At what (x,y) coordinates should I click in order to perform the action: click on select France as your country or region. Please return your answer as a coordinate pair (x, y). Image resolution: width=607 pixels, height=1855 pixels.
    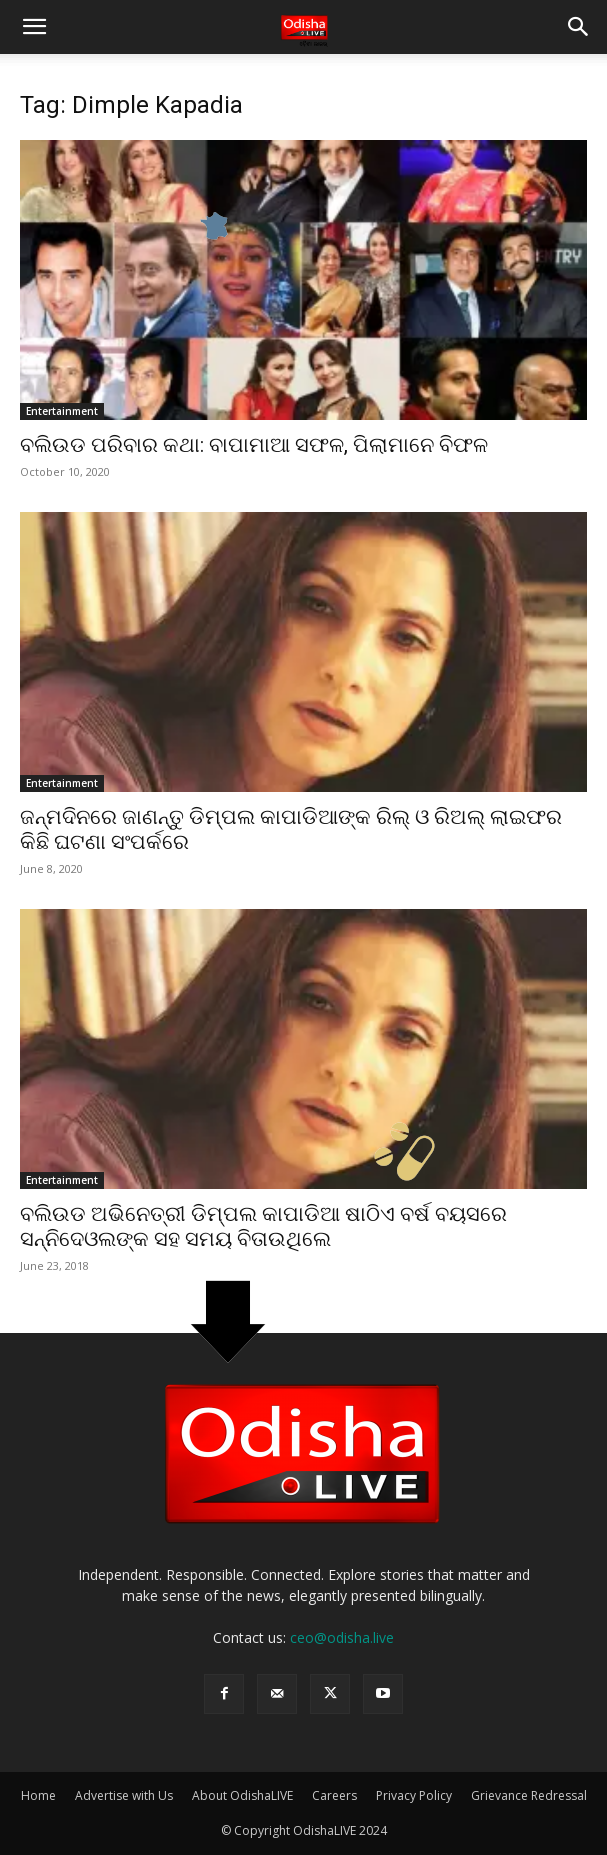
    Looking at the image, I should click on (214, 226).